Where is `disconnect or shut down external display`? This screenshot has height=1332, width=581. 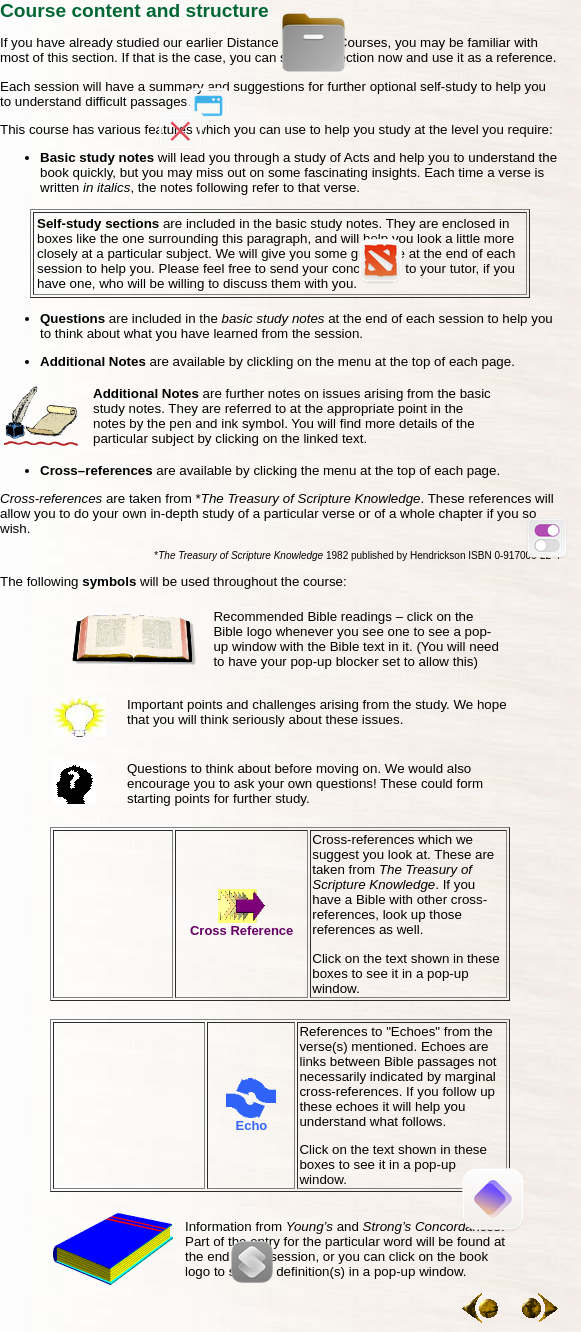 disconnect or shut down external display is located at coordinates (194, 118).